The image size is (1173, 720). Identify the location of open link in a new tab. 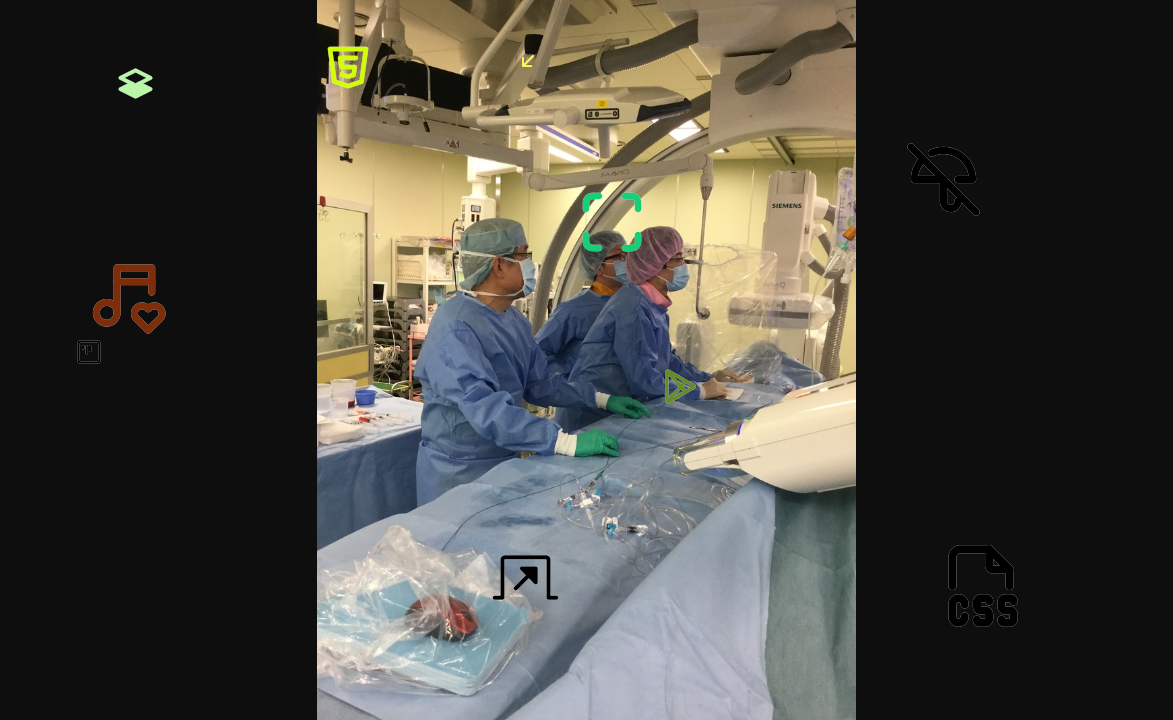
(525, 577).